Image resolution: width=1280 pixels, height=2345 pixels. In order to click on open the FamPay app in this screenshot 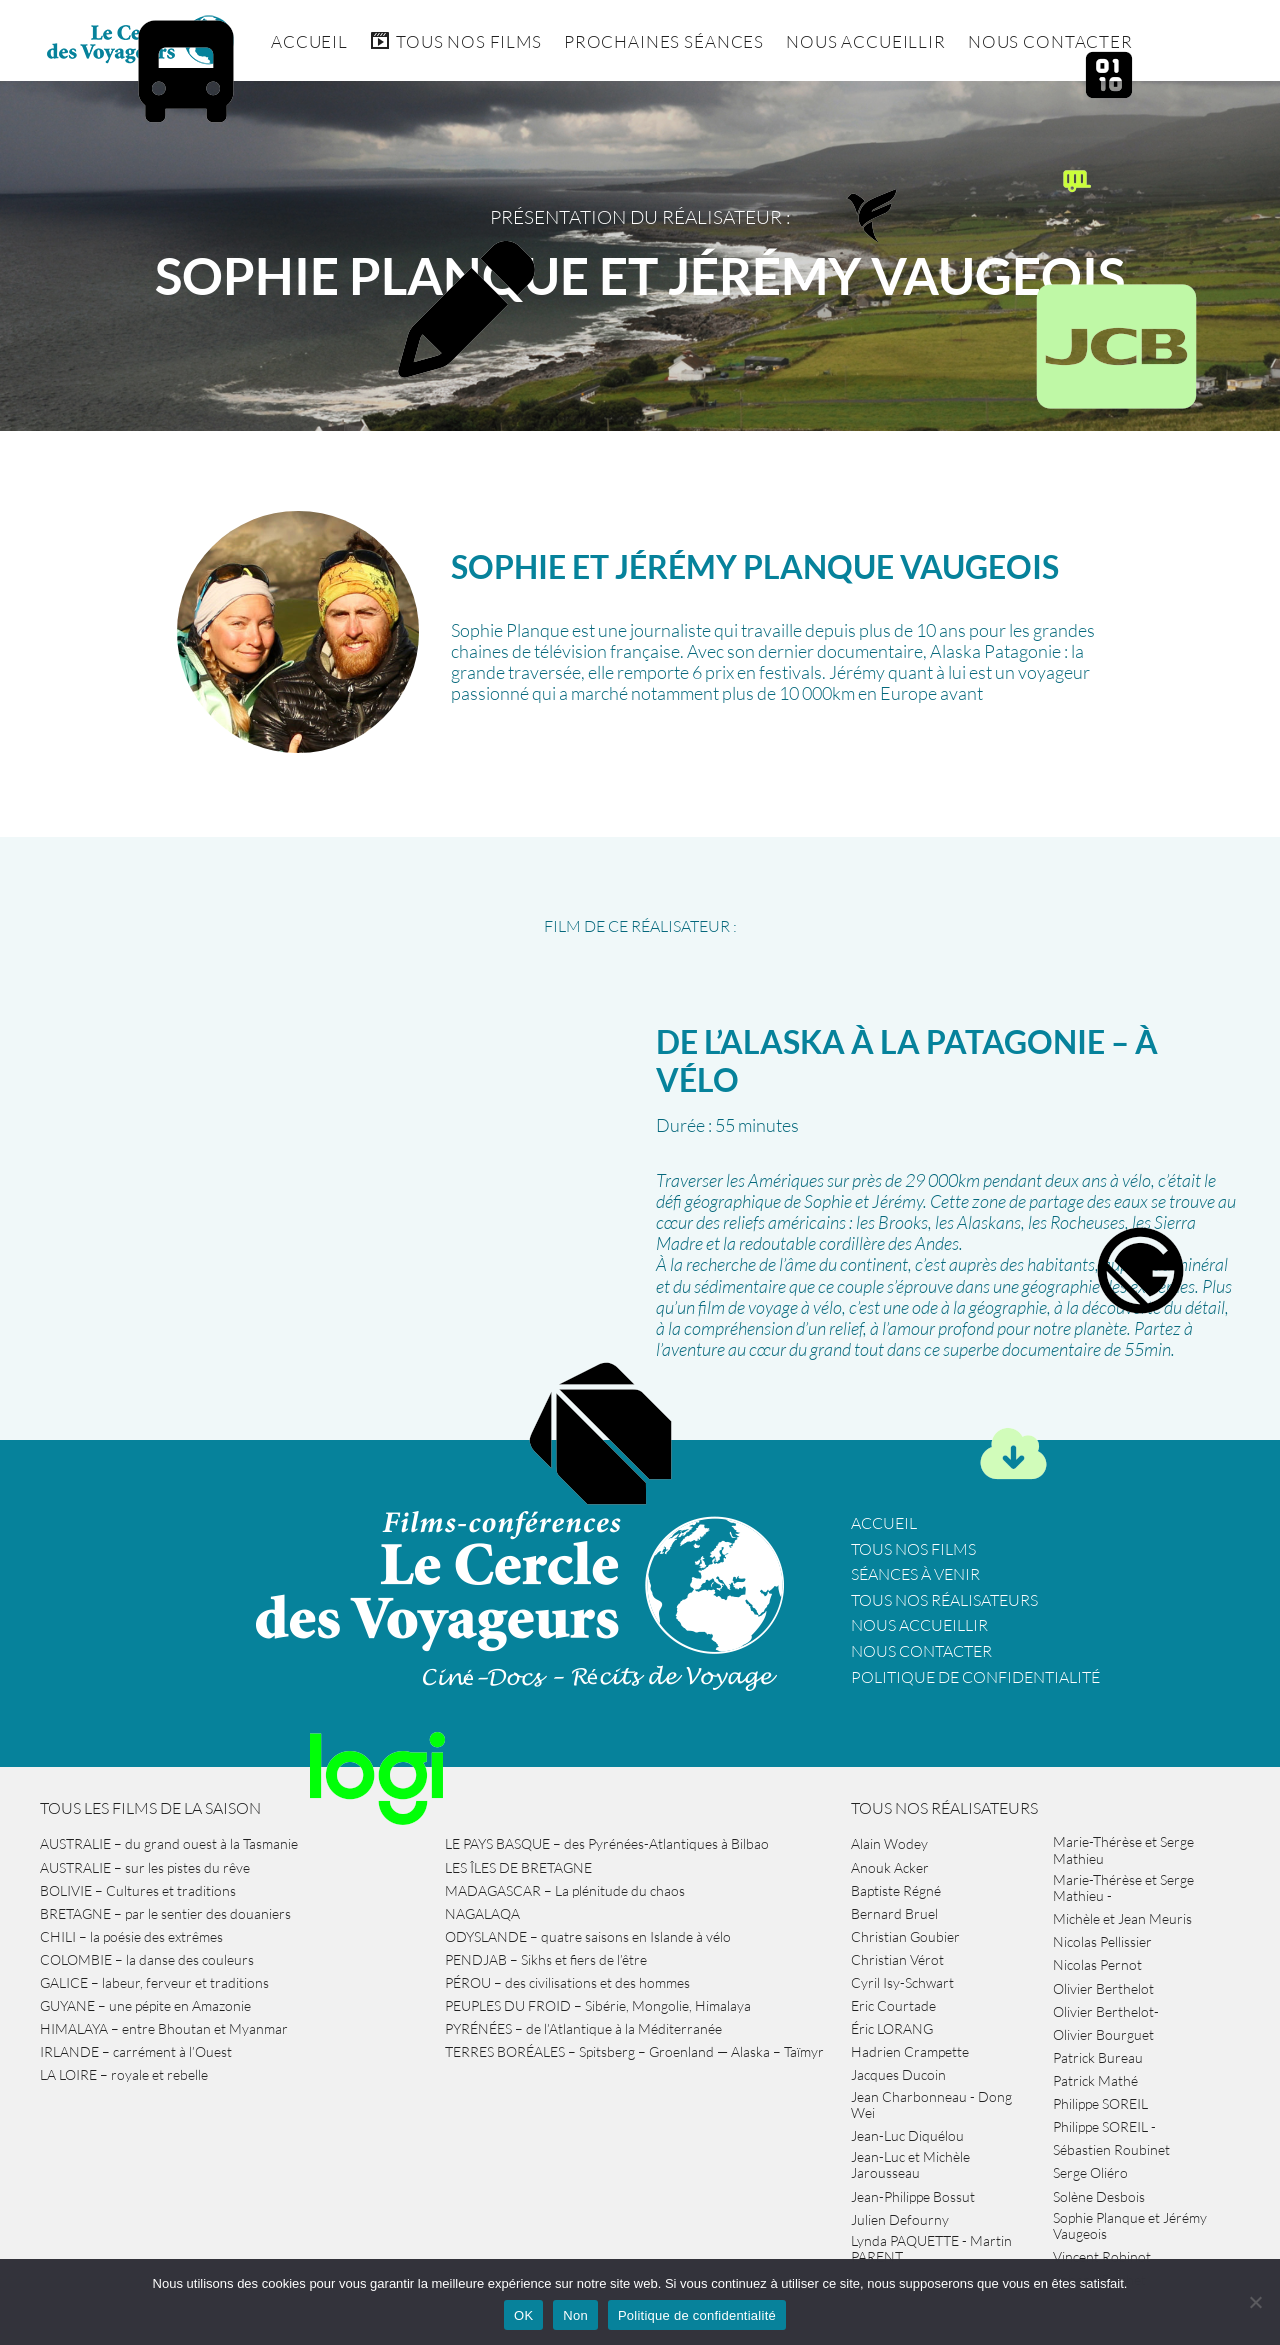, I will do `click(871, 215)`.